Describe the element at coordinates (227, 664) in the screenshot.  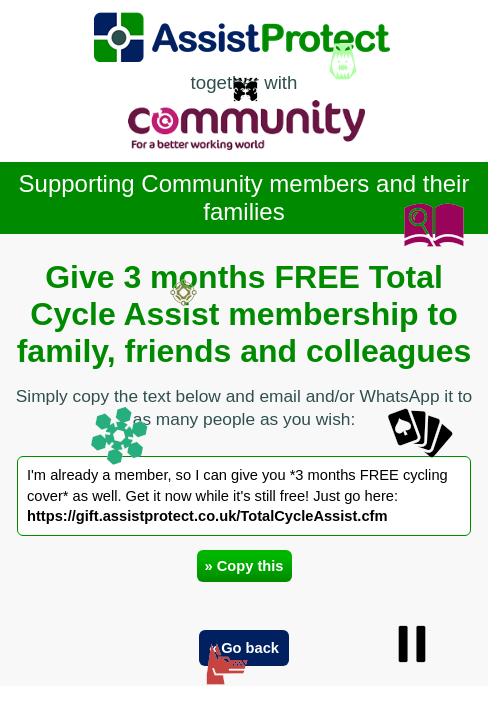
I see `select dog or hound character class` at that location.